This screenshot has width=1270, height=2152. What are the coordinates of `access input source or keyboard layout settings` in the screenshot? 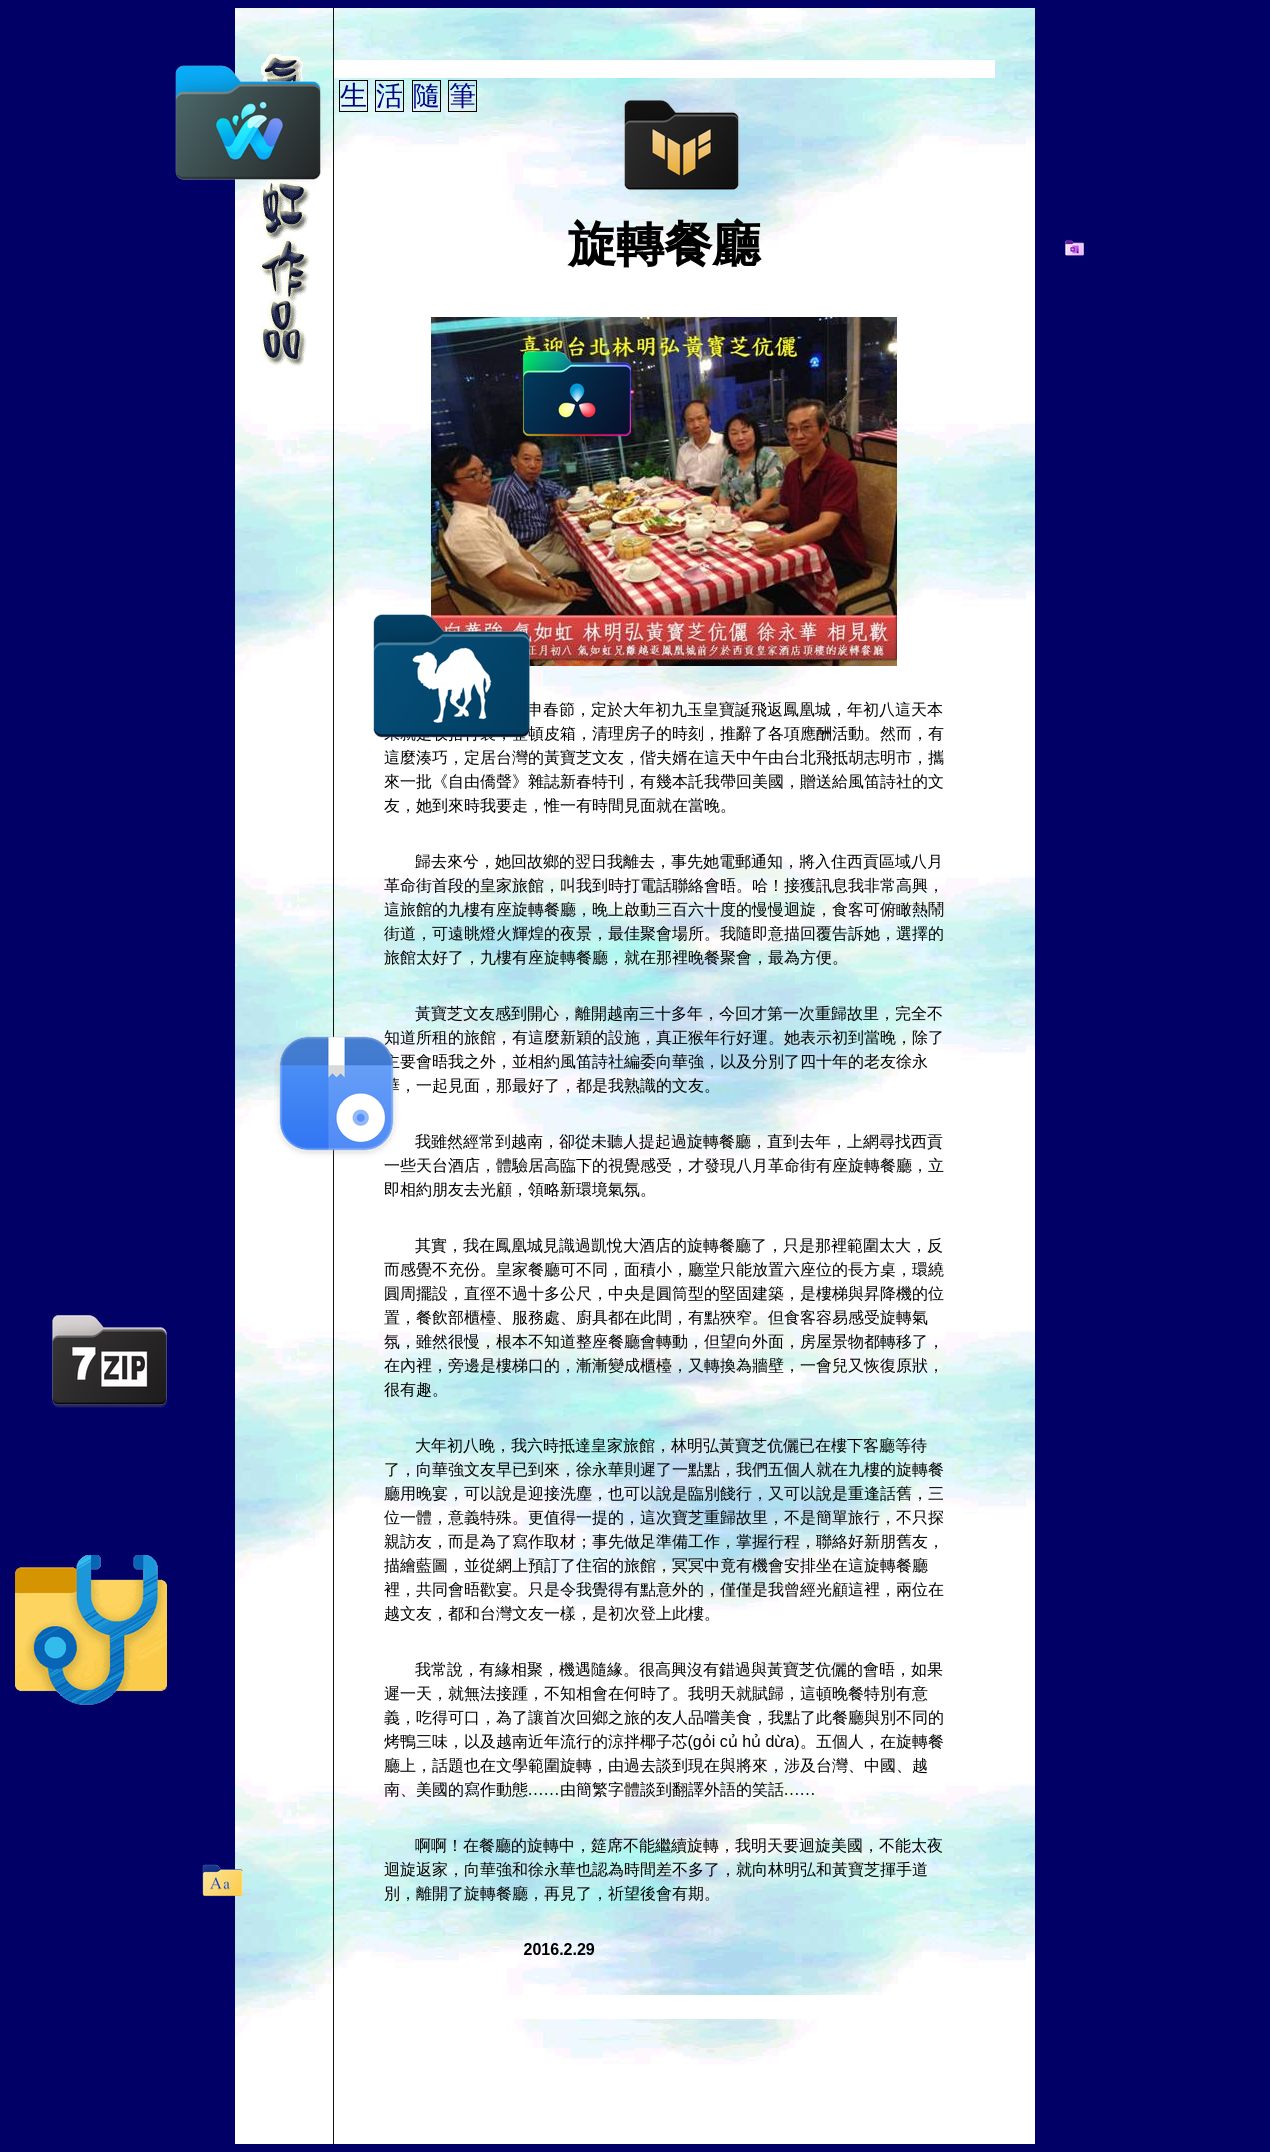 It's located at (336, 1095).